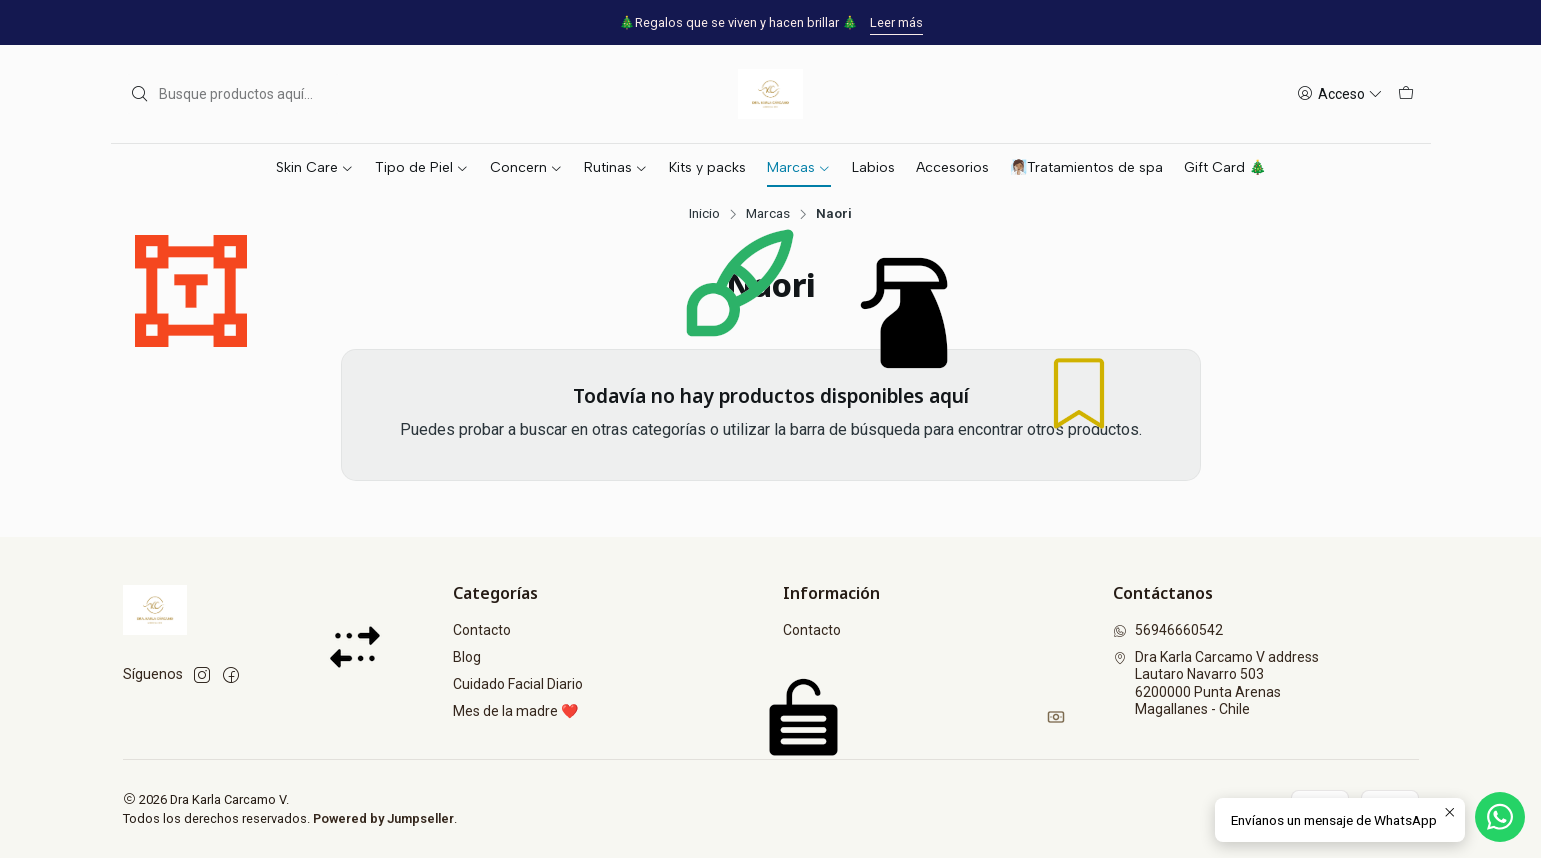 This screenshot has width=1541, height=858. Describe the element at coordinates (191, 291) in the screenshot. I see `insert a text box or text field` at that location.